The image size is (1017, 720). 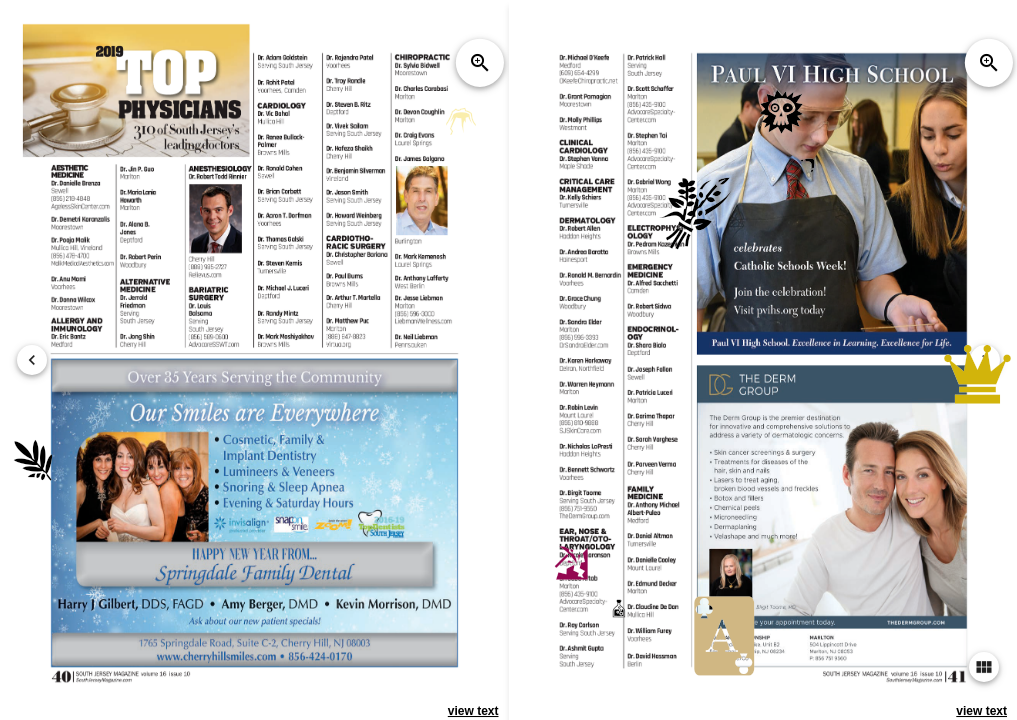 I want to click on play a card game, so click(x=724, y=636).